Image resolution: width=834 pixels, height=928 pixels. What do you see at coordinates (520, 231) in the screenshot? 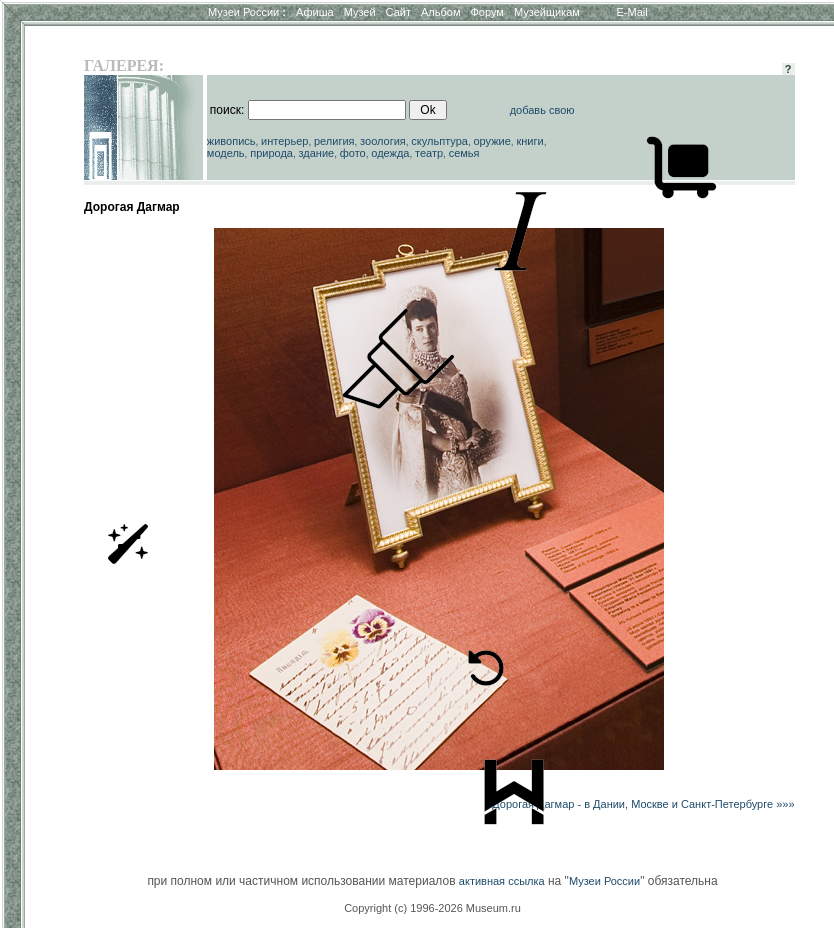
I see `apply italic formatting to selected text` at bounding box center [520, 231].